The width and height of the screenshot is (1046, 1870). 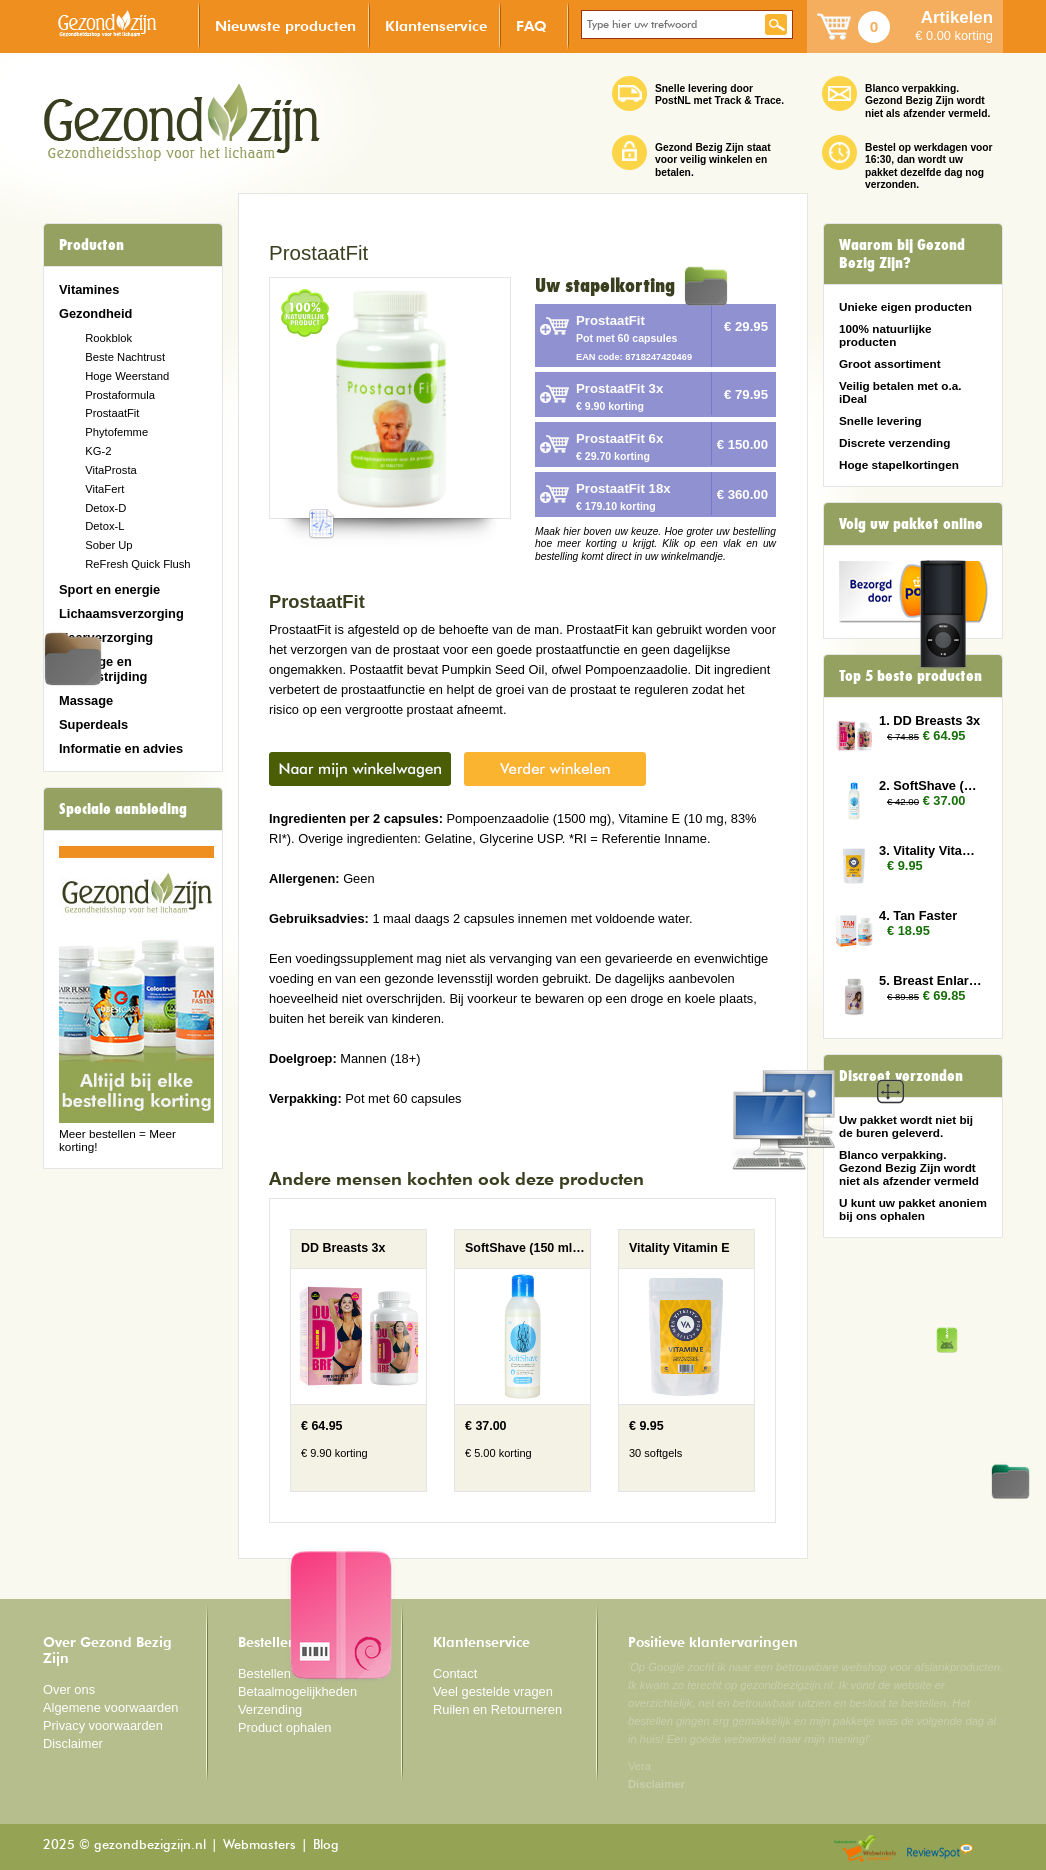 What do you see at coordinates (1010, 1481) in the screenshot?
I see `open file folder` at bounding box center [1010, 1481].